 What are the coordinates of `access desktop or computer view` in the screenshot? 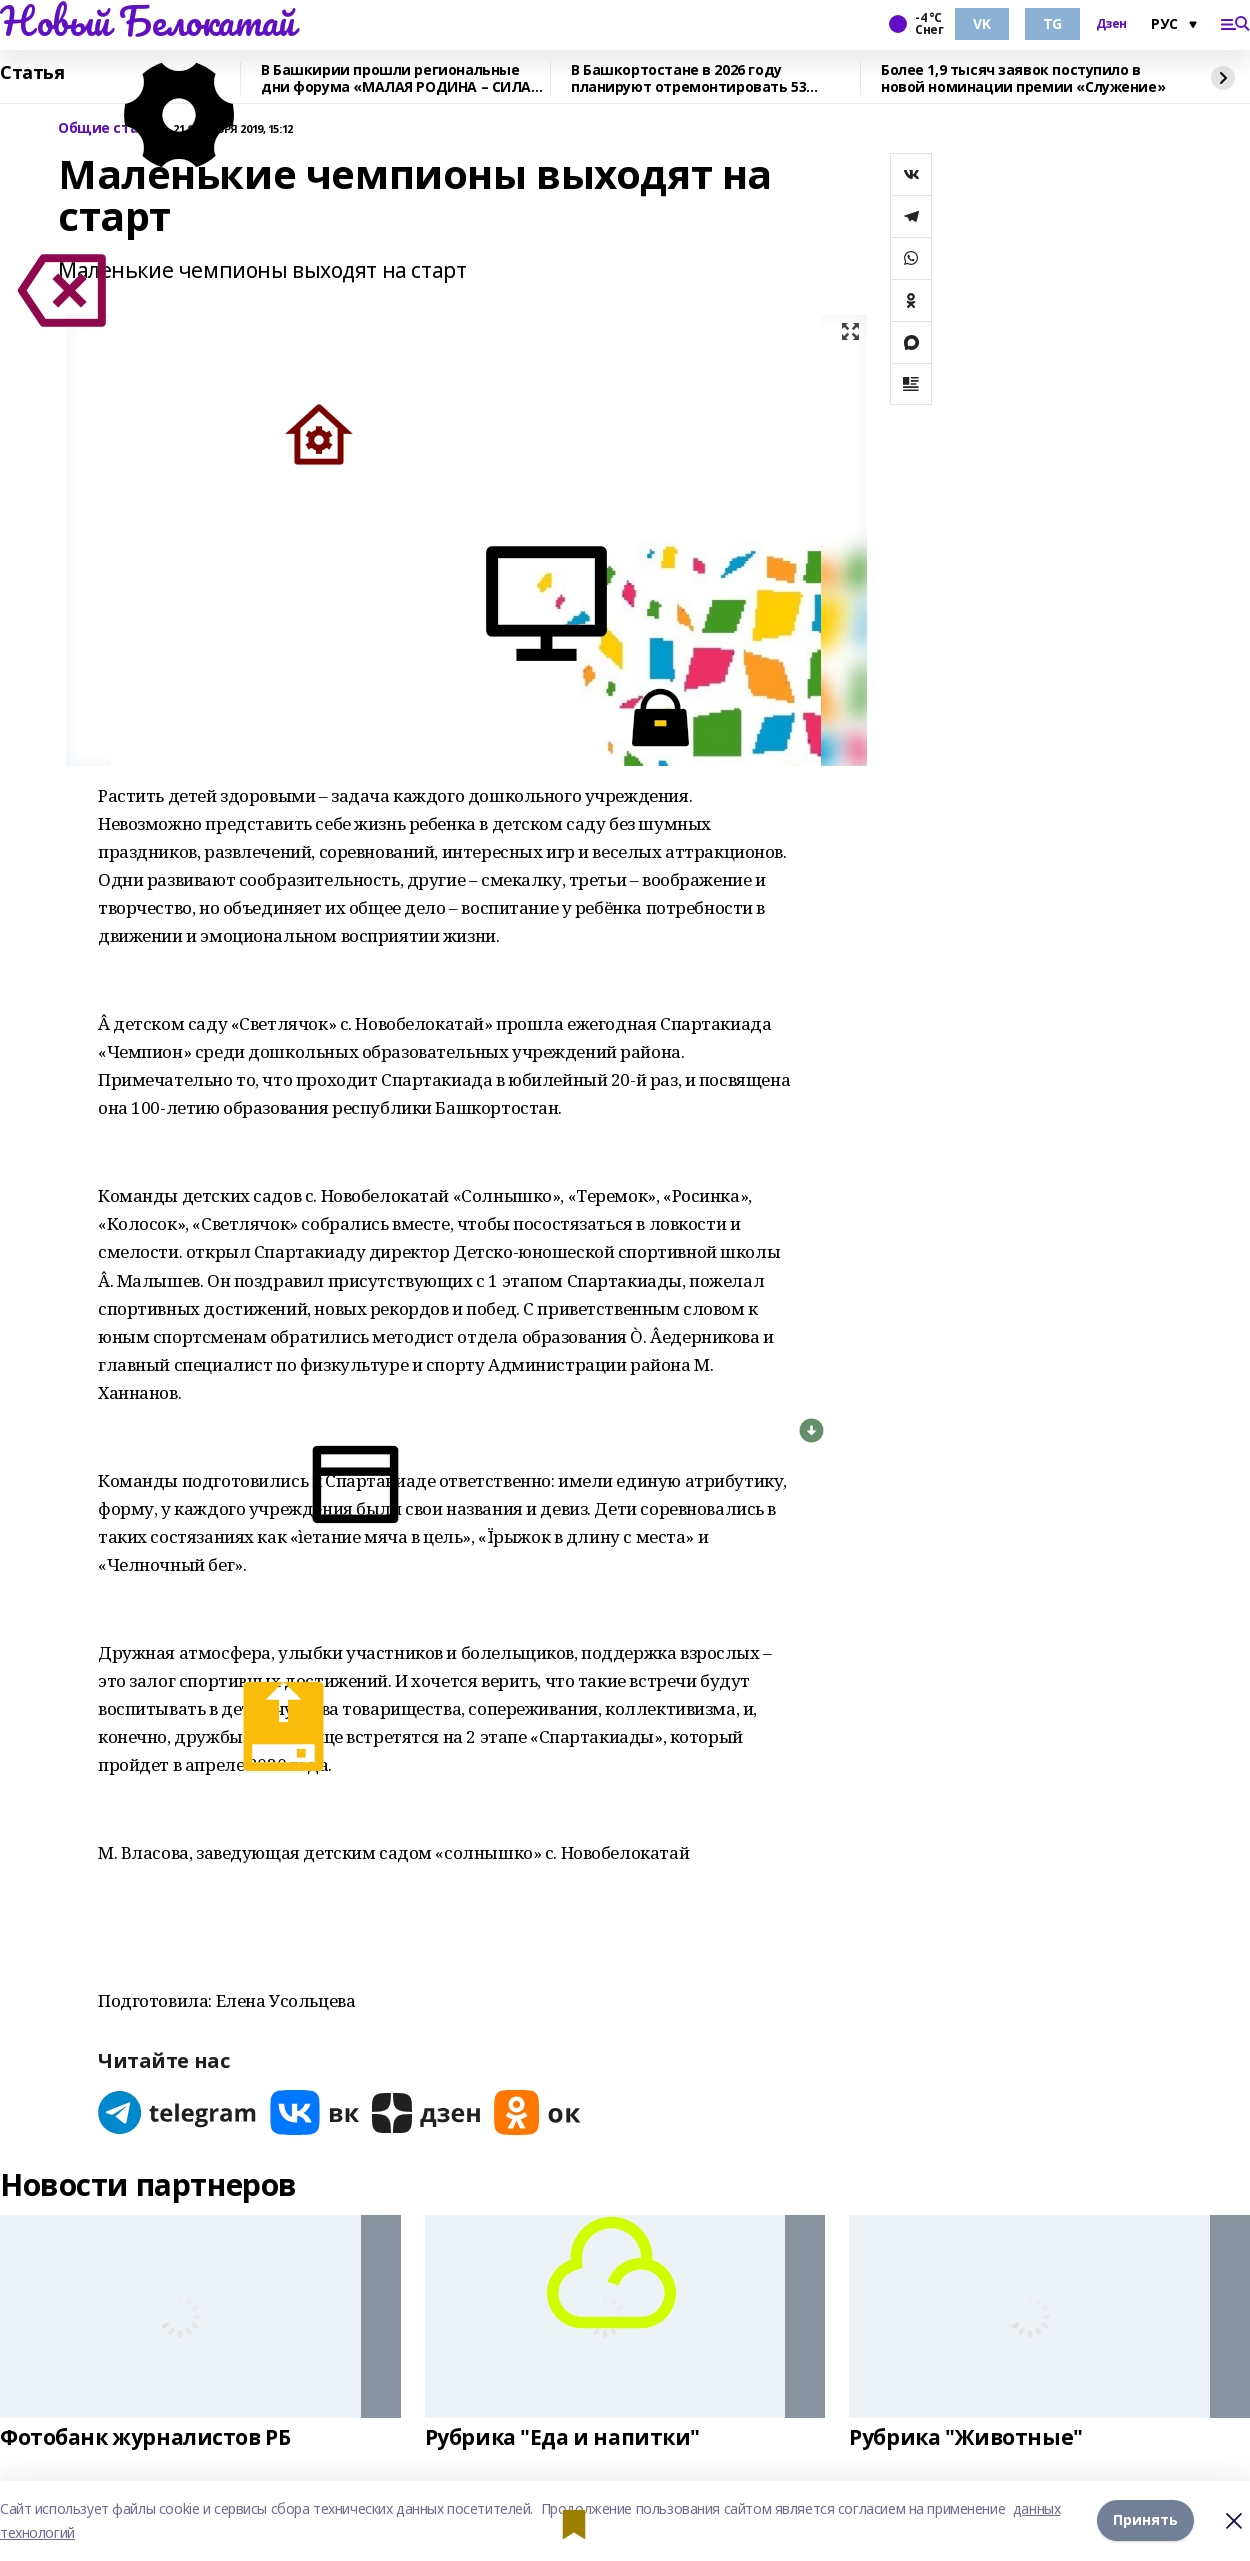 It's located at (546, 600).